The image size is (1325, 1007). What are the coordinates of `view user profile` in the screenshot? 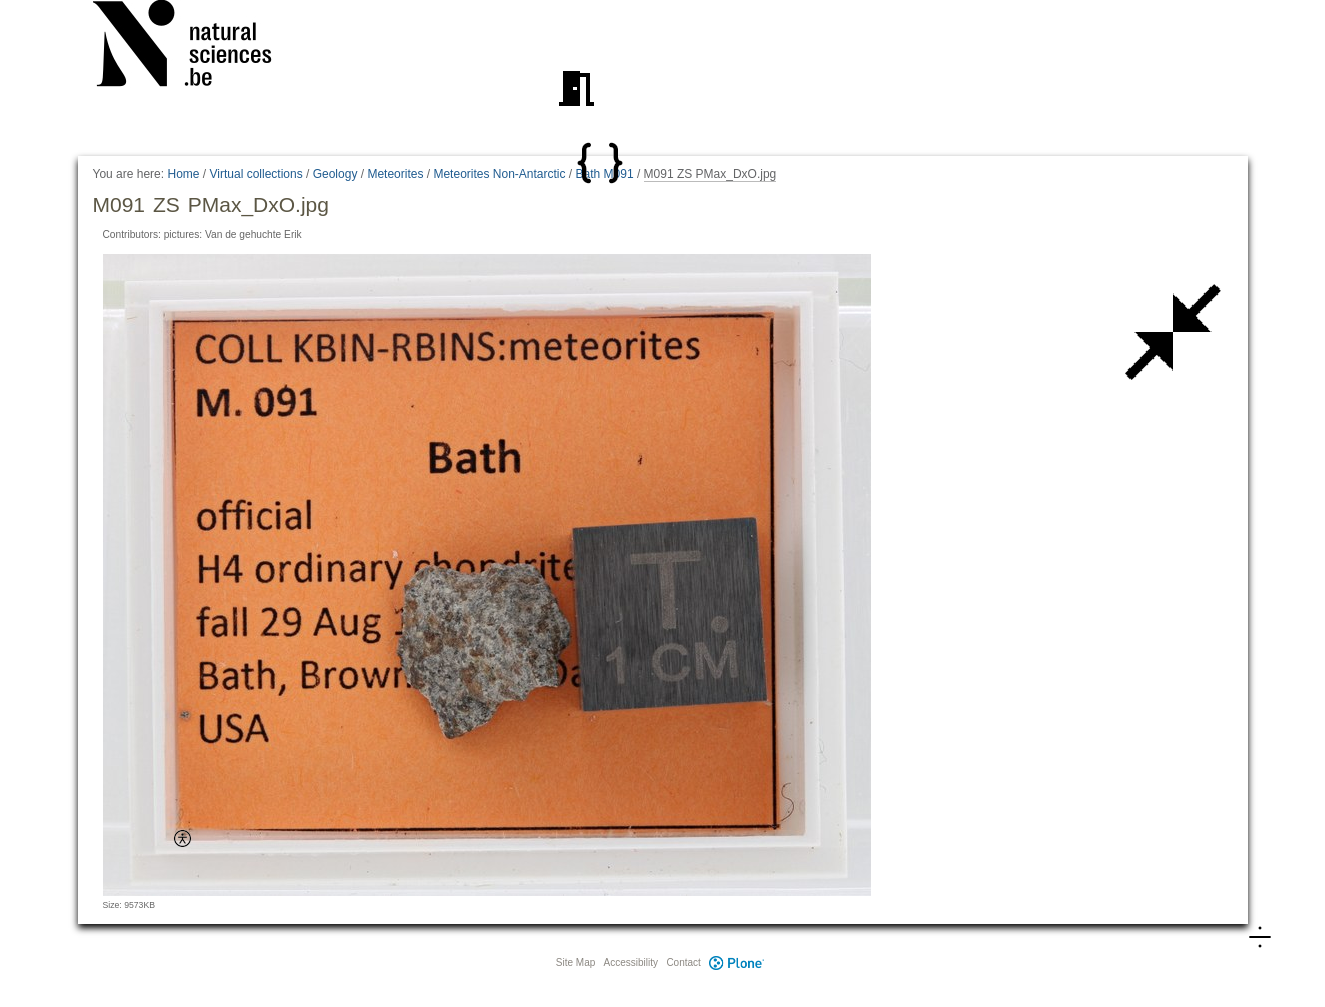 It's located at (182, 838).